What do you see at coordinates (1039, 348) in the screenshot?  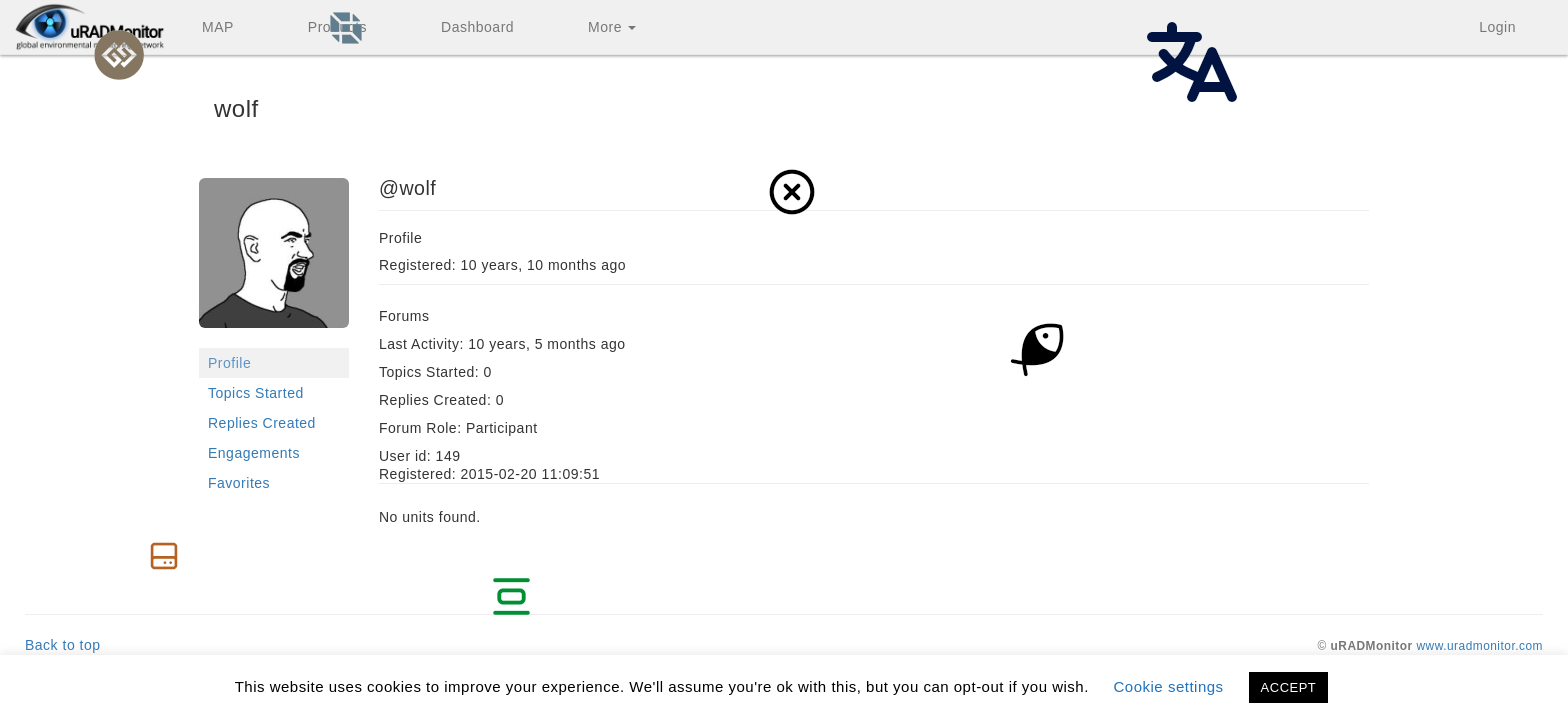 I see `browse seafood or fish-related content` at bounding box center [1039, 348].